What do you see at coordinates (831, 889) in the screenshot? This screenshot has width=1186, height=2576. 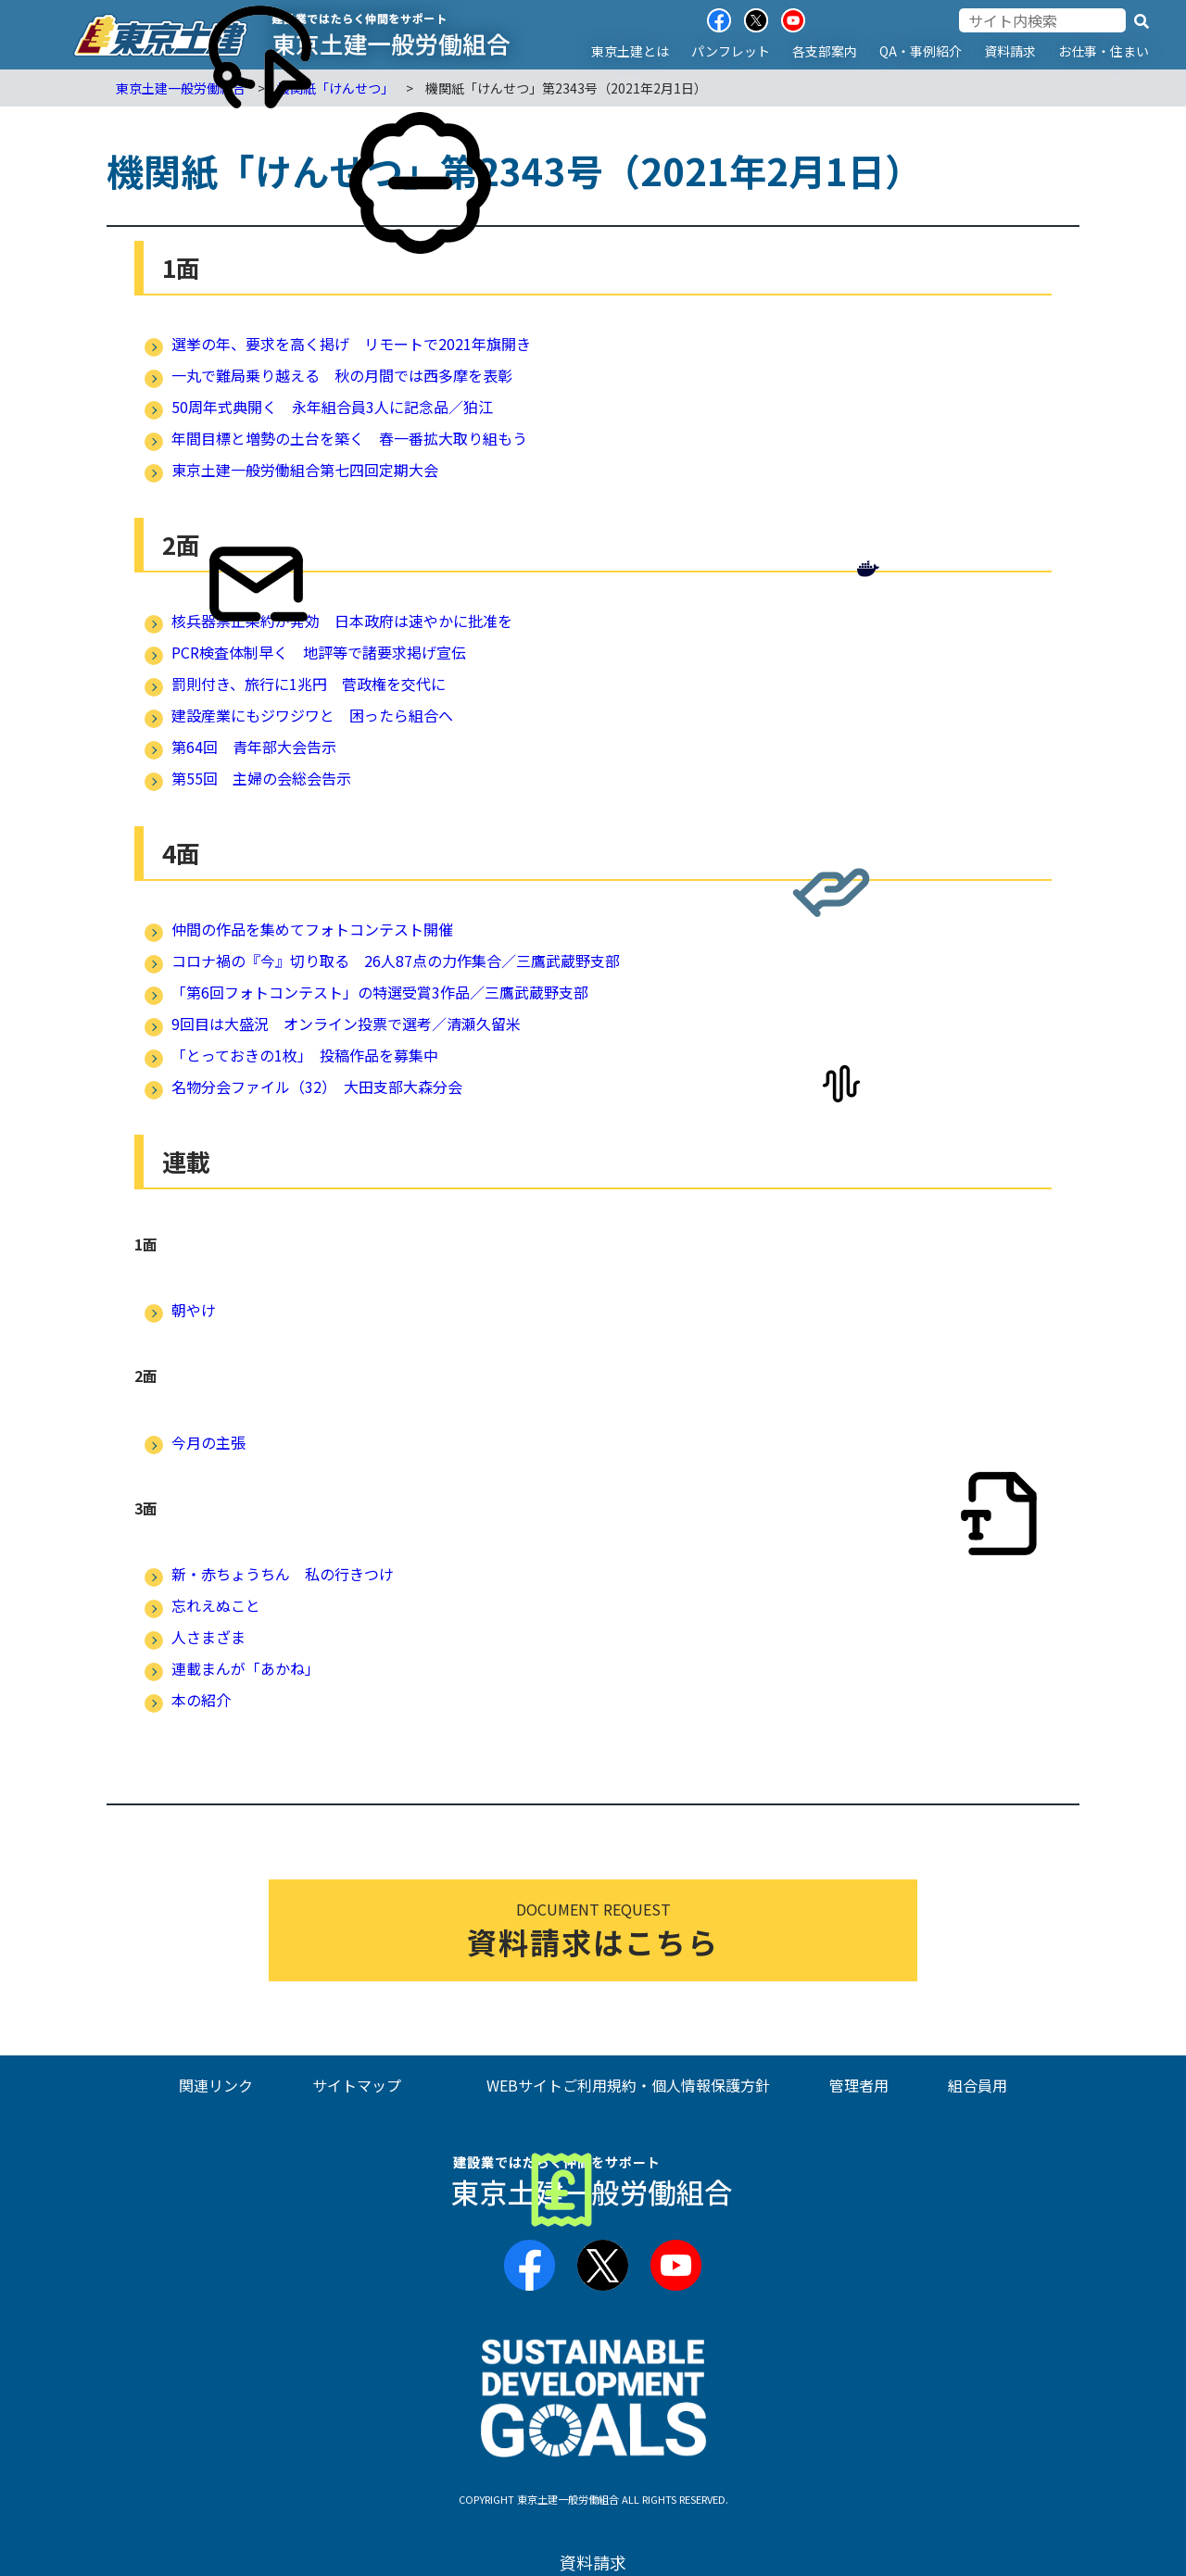 I see `access help or support options` at bounding box center [831, 889].